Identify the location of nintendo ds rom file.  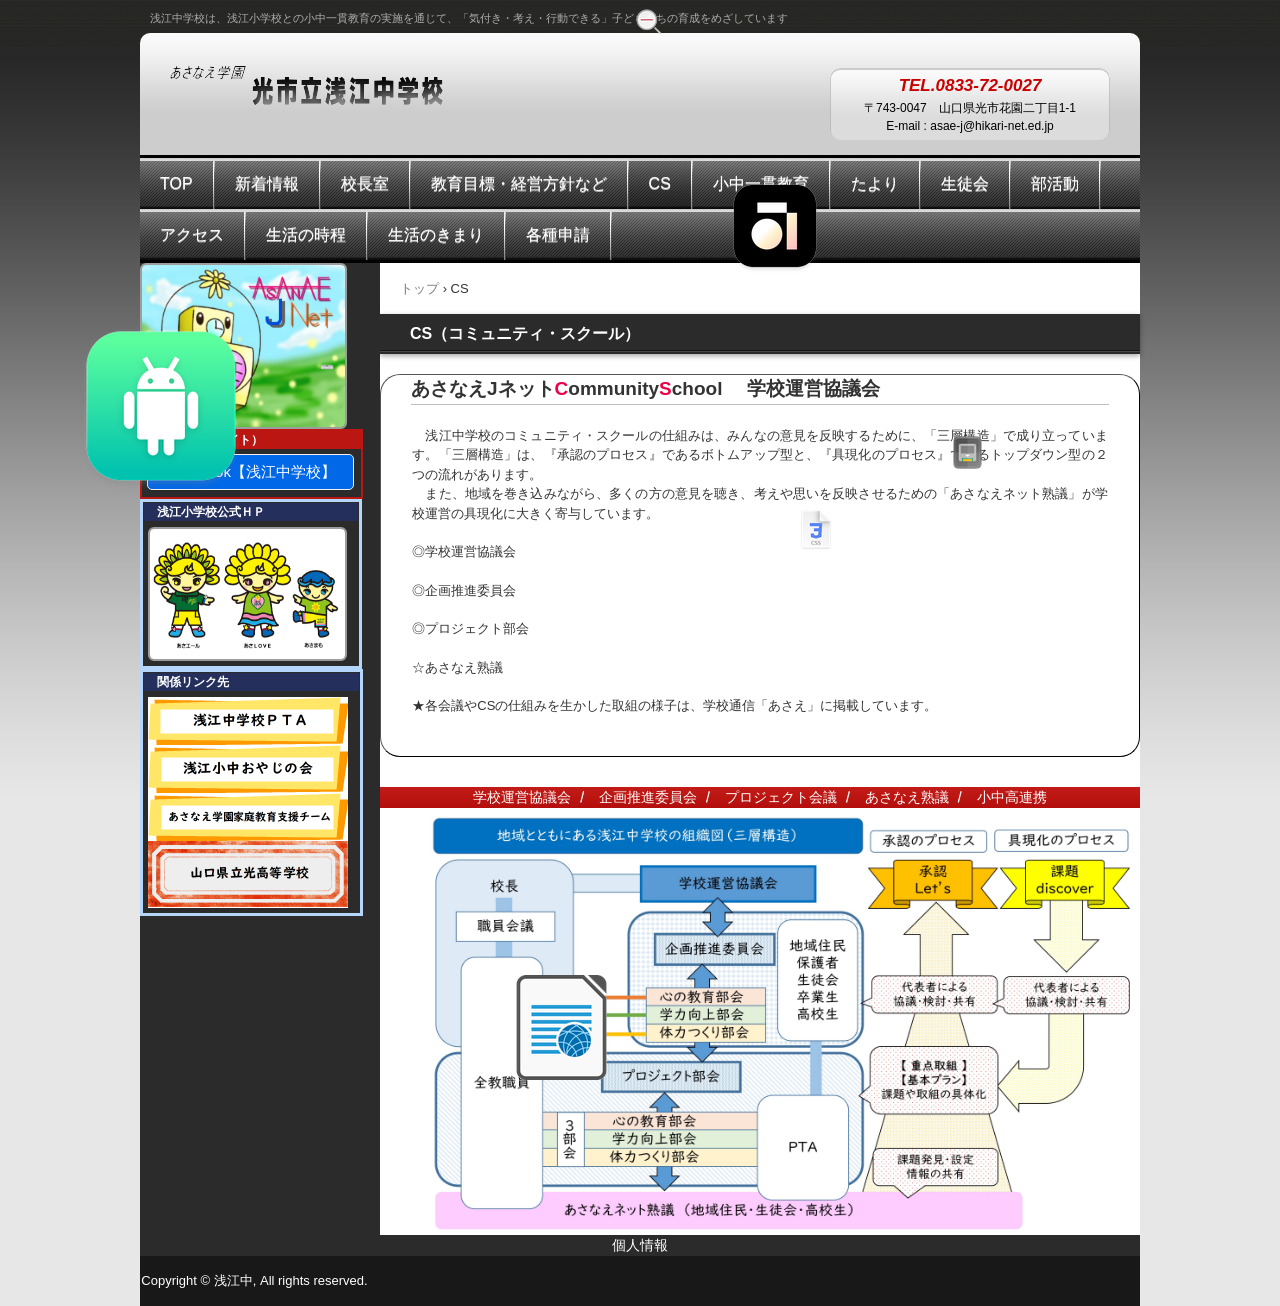
(967, 452).